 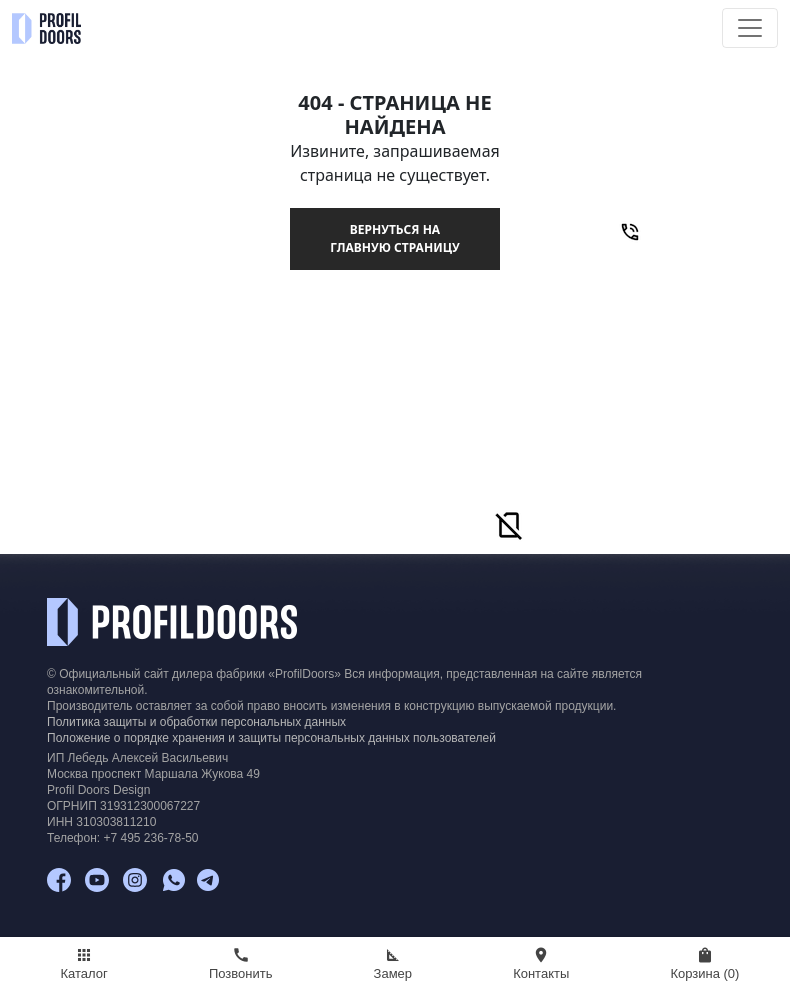 What do you see at coordinates (630, 232) in the screenshot?
I see `indicates an active phone call in progress` at bounding box center [630, 232].